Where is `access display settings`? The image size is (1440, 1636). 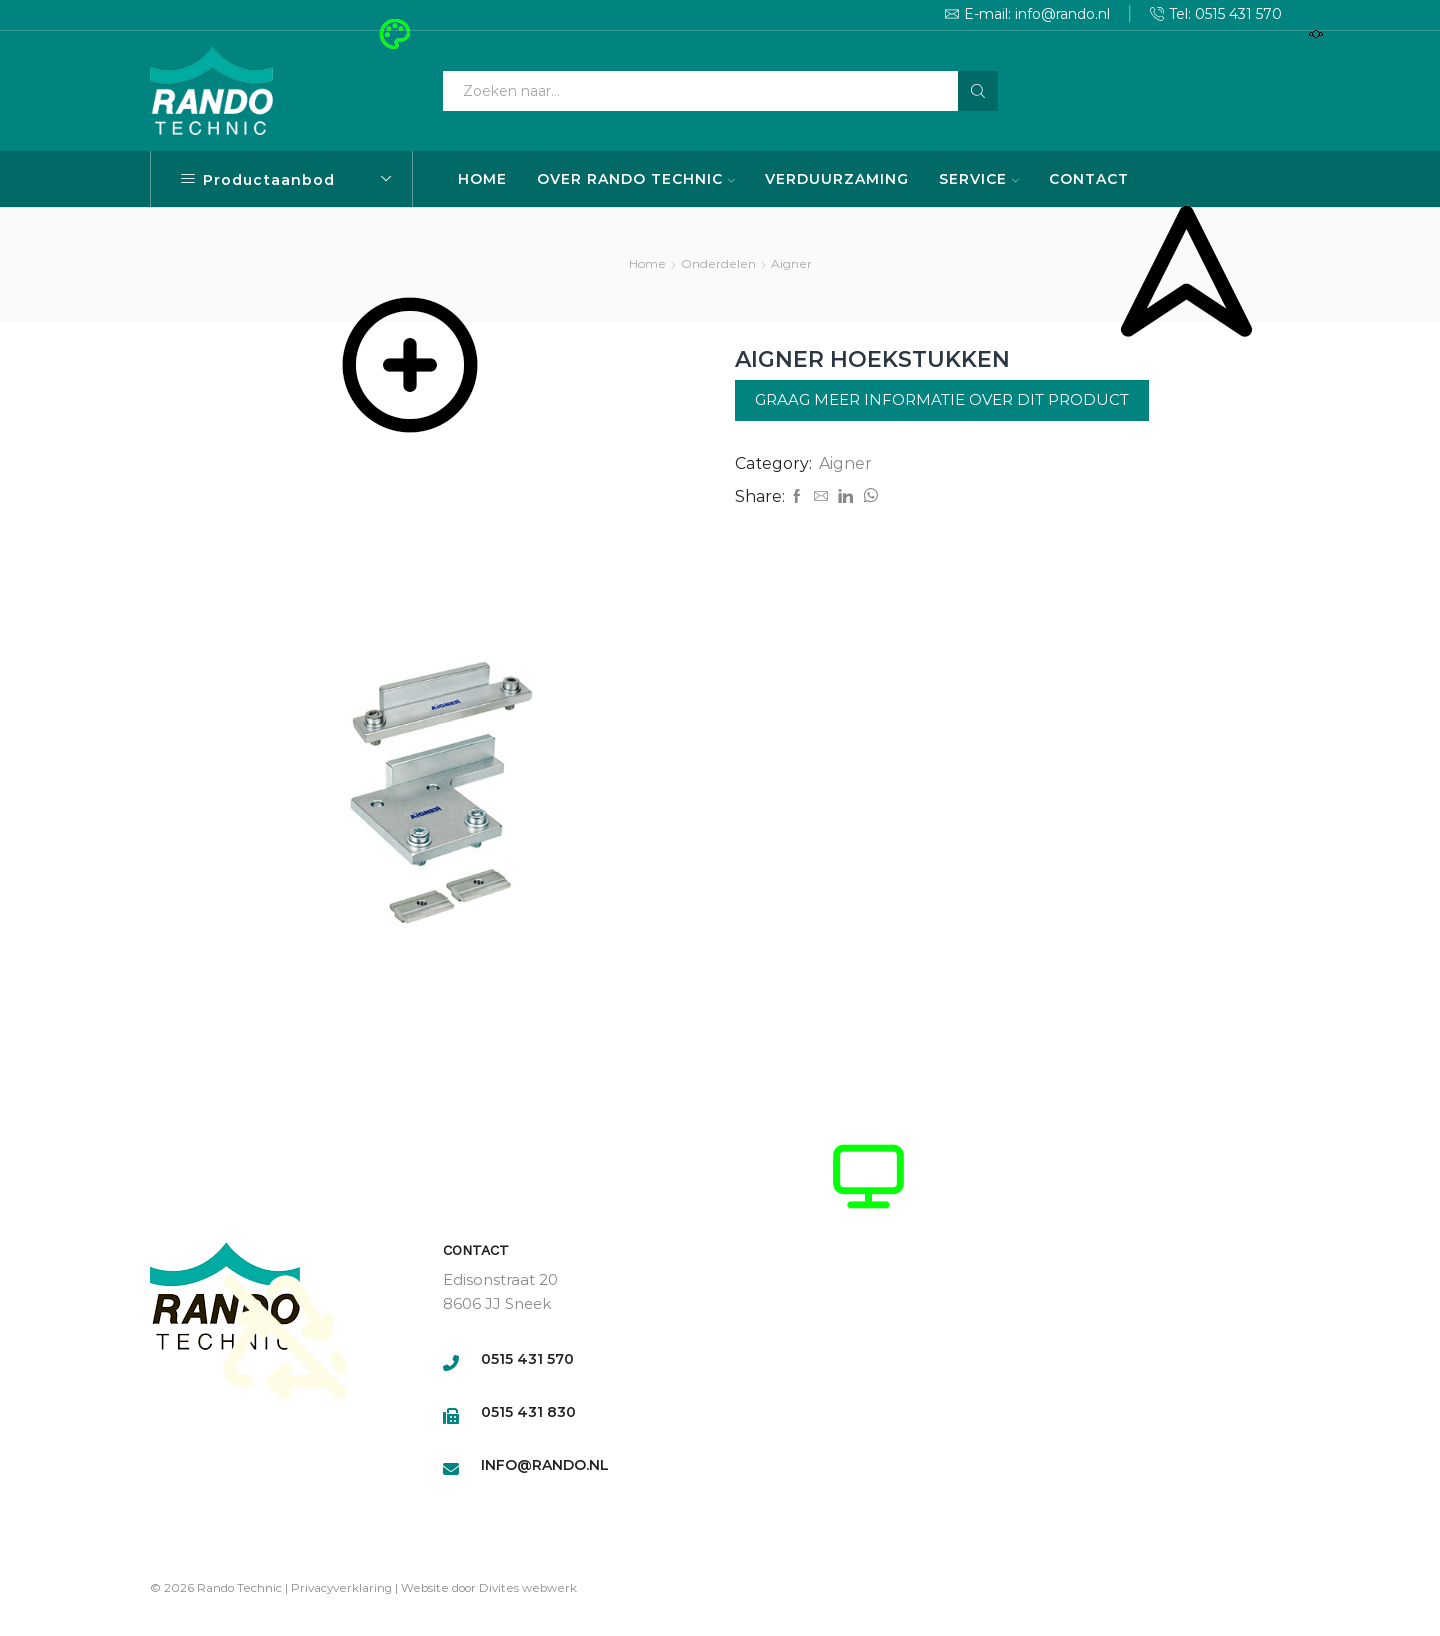 access display settings is located at coordinates (868, 1176).